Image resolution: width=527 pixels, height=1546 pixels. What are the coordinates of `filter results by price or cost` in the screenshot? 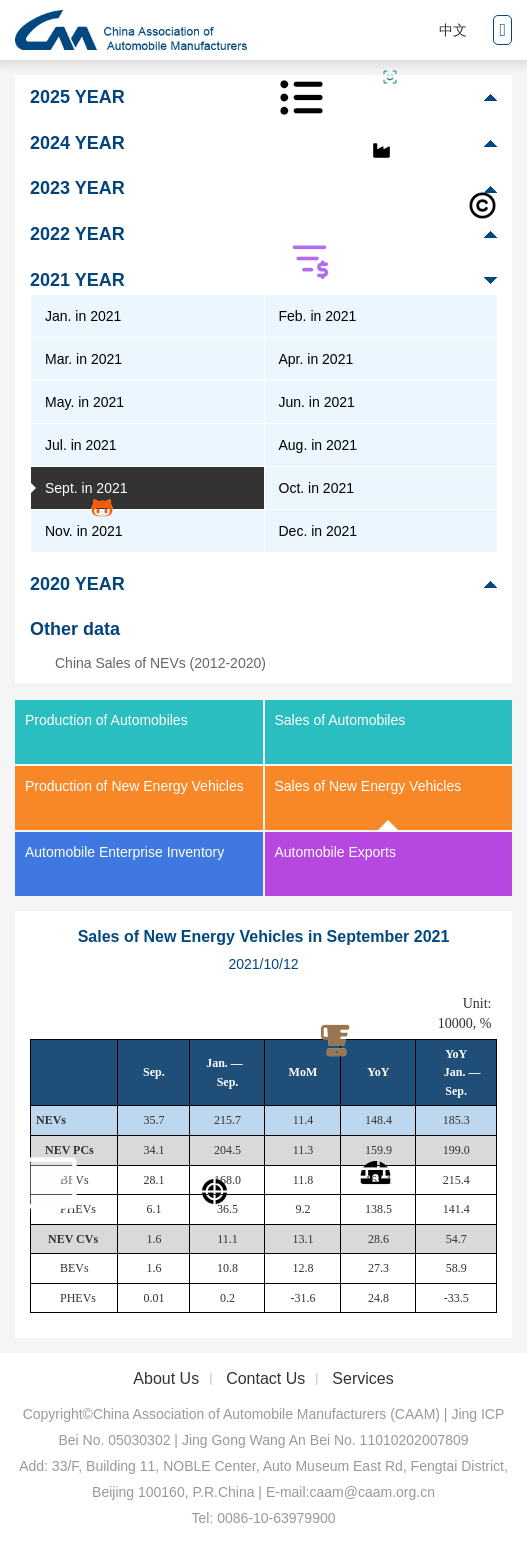 It's located at (309, 258).